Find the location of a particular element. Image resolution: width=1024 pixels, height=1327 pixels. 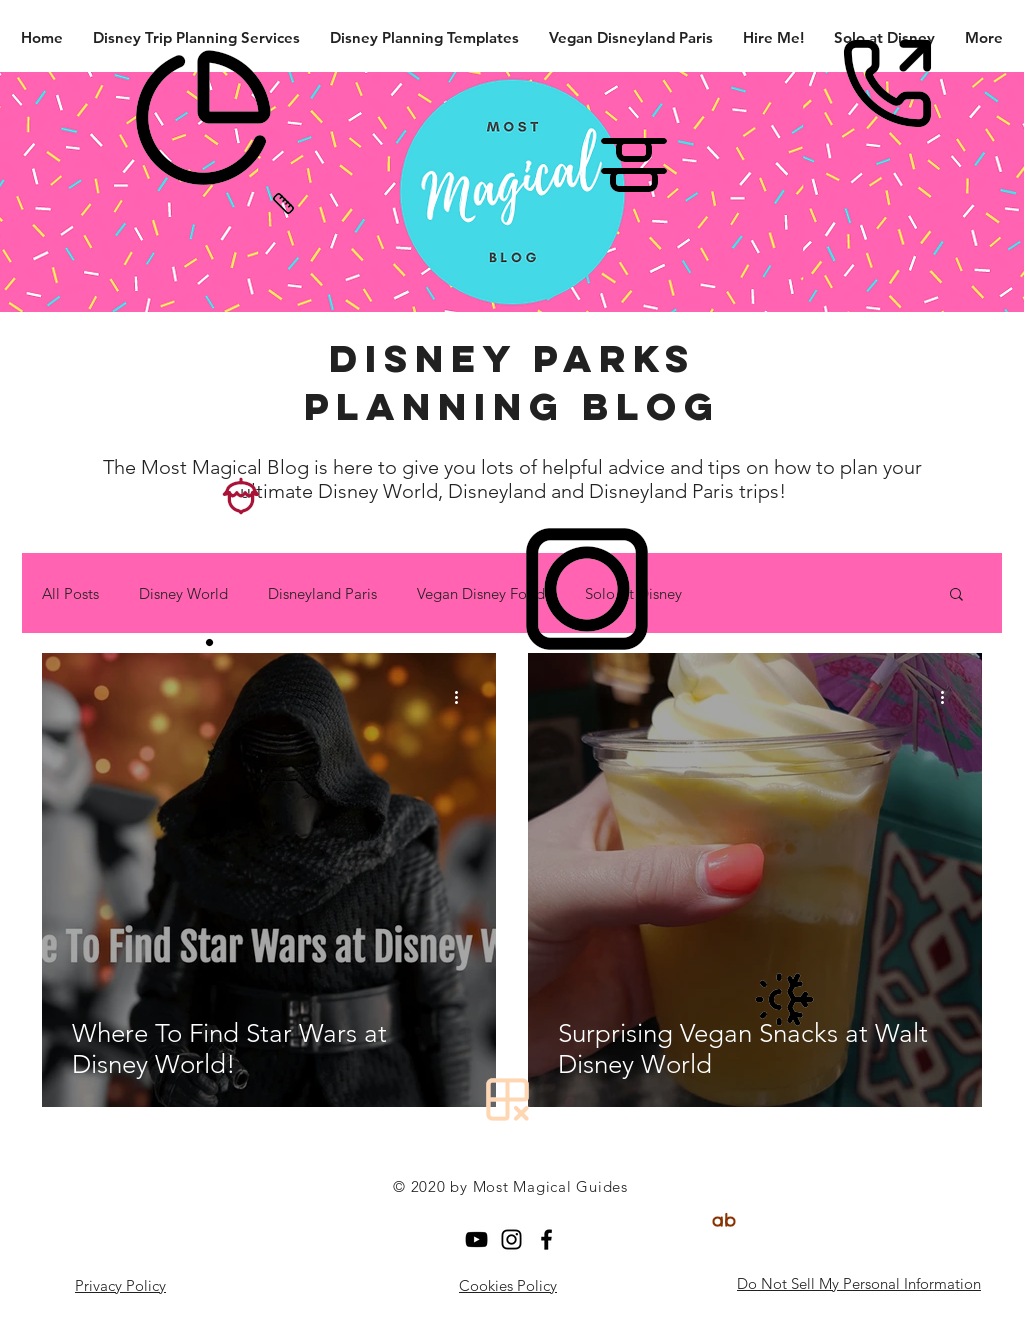

make an outgoing call is located at coordinates (887, 83).